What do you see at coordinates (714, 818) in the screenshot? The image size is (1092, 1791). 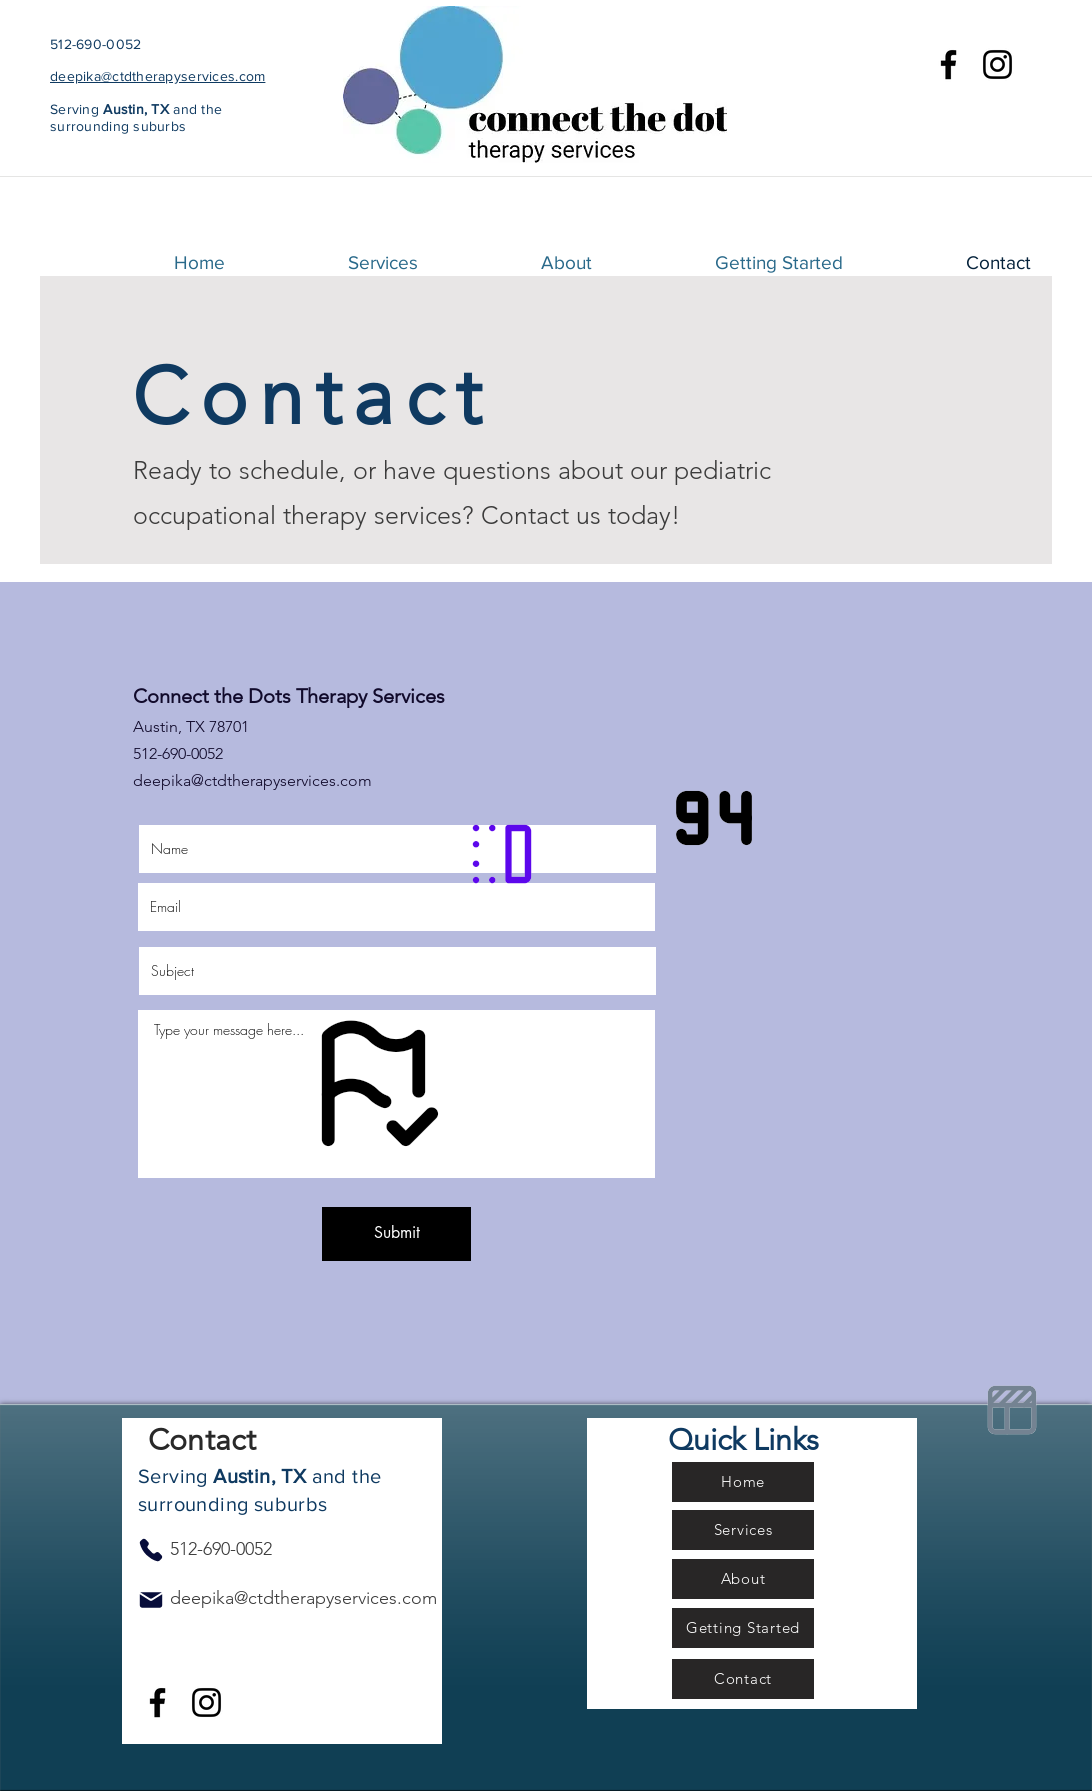 I see `indicates item number 94 in a list or sequence` at bounding box center [714, 818].